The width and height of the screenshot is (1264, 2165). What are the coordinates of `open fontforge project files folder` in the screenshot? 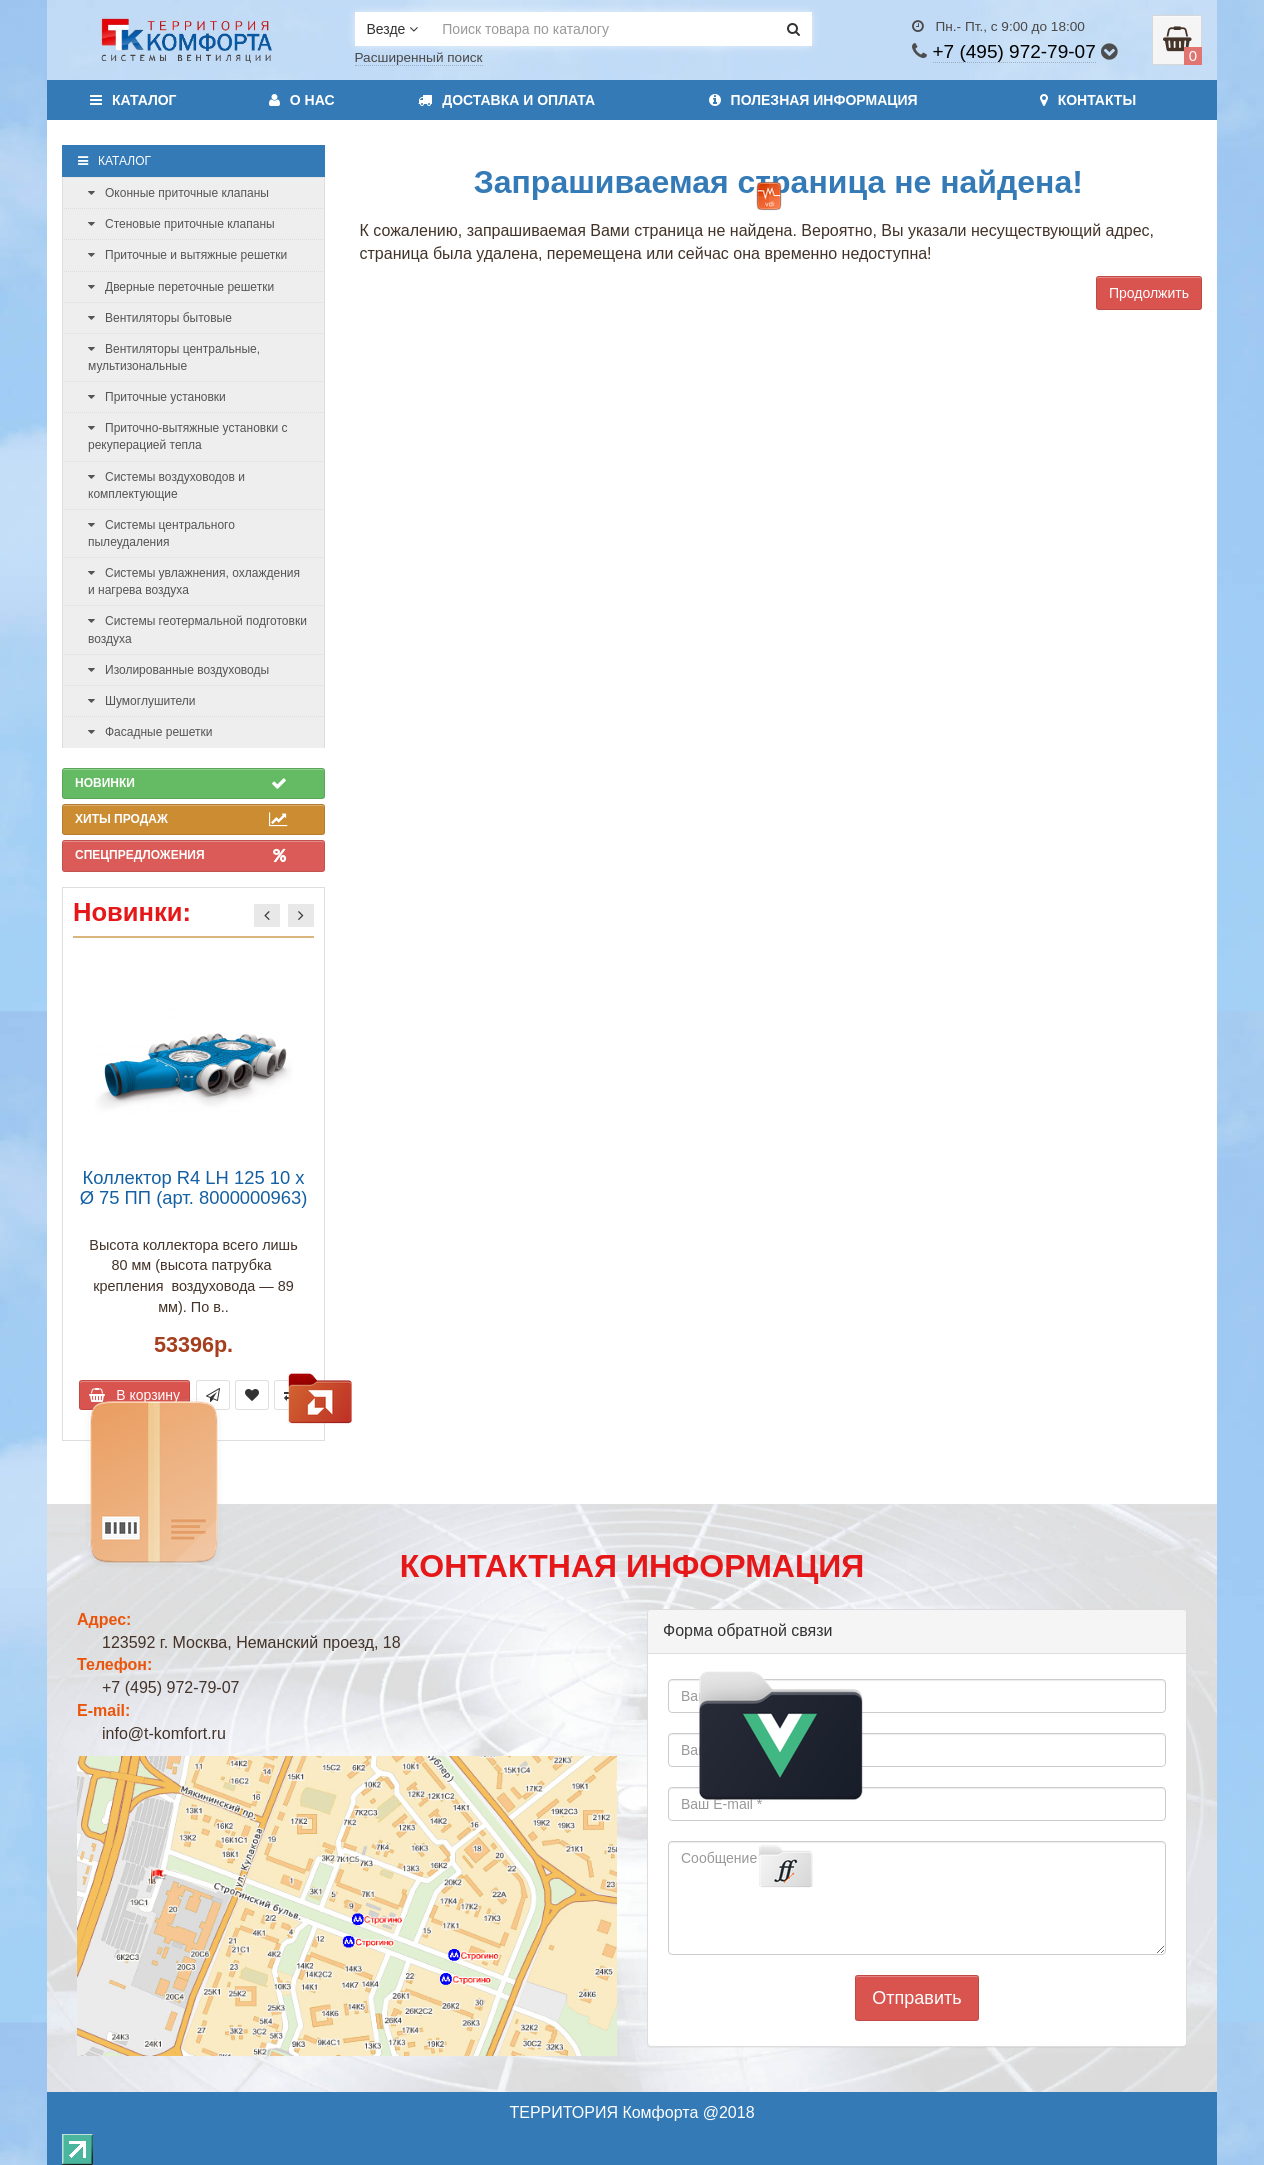 It's located at (785, 1867).